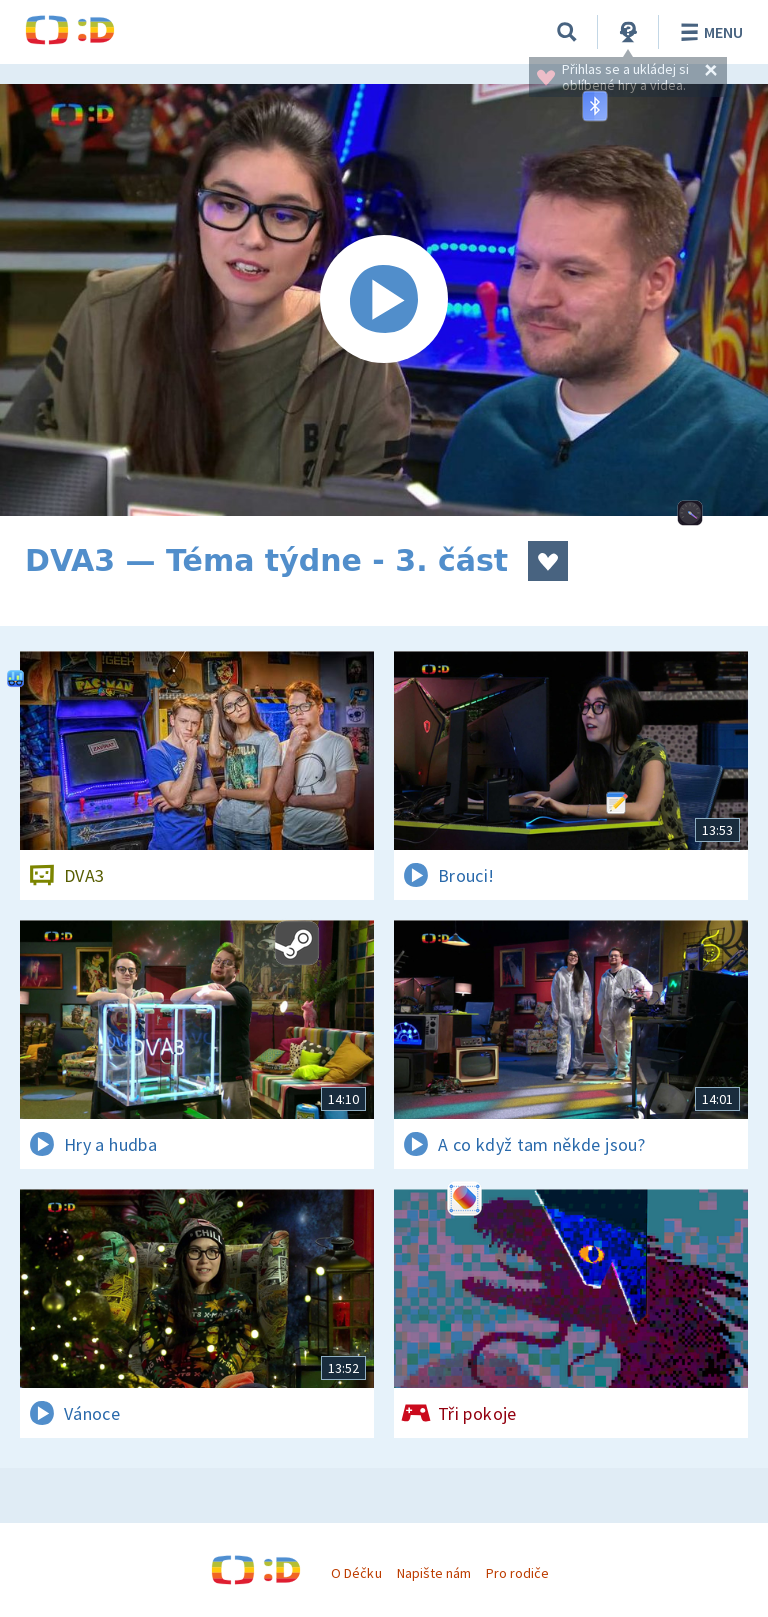 The height and width of the screenshot is (1617, 768). I want to click on open exhibit app for 3d model viewing, so click(464, 1198).